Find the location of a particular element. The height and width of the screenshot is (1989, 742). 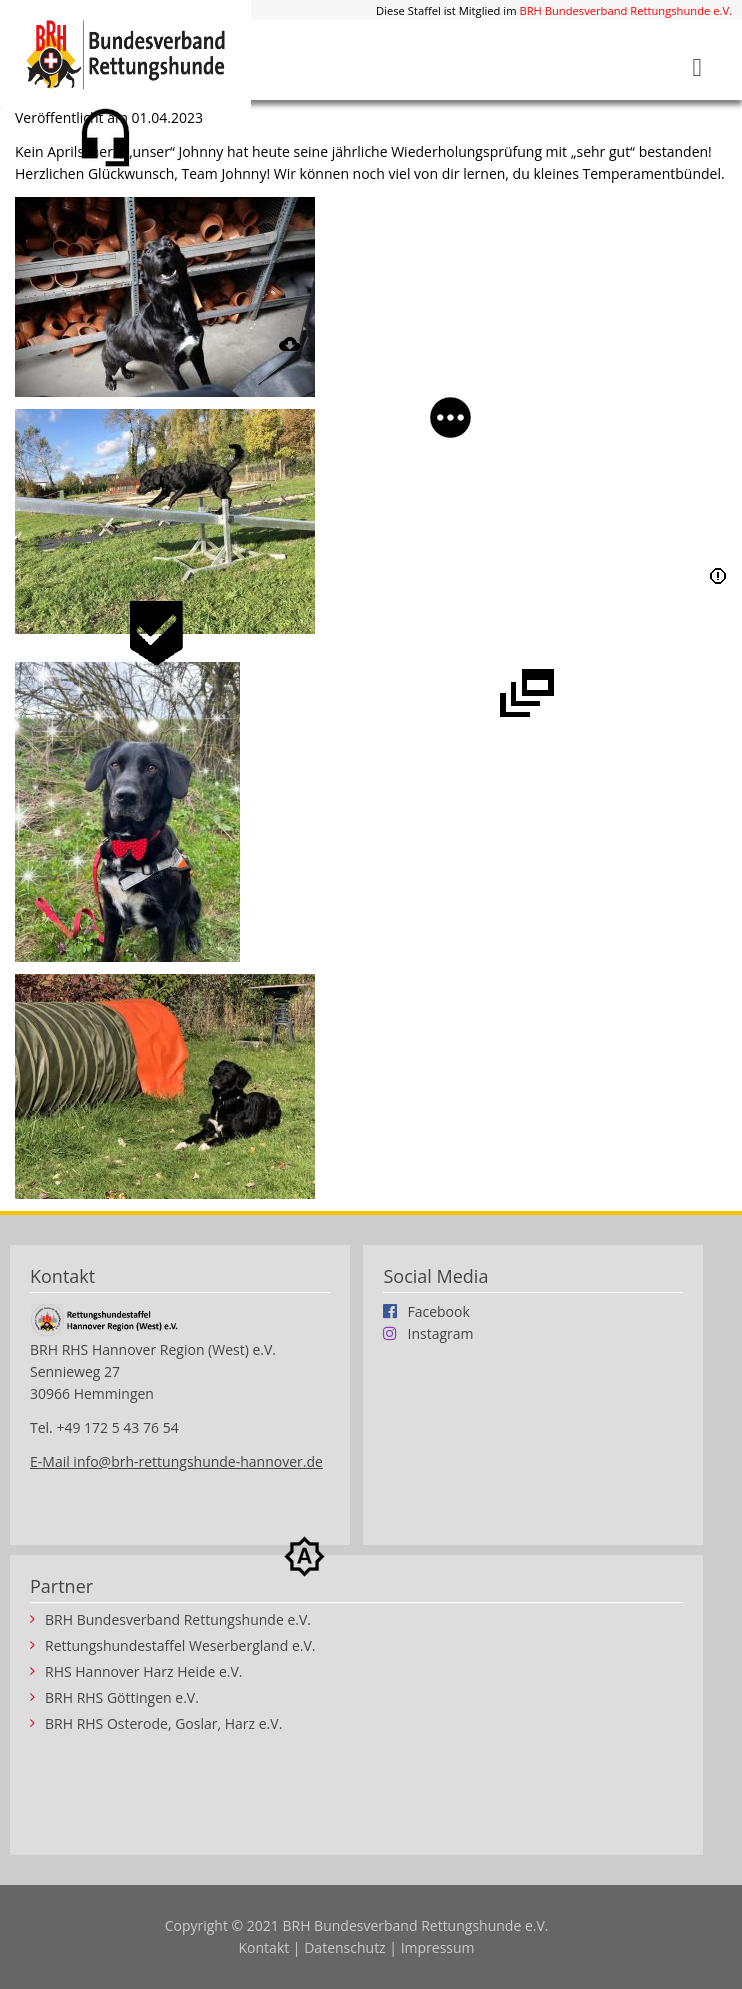

report an issue or violation is located at coordinates (718, 576).